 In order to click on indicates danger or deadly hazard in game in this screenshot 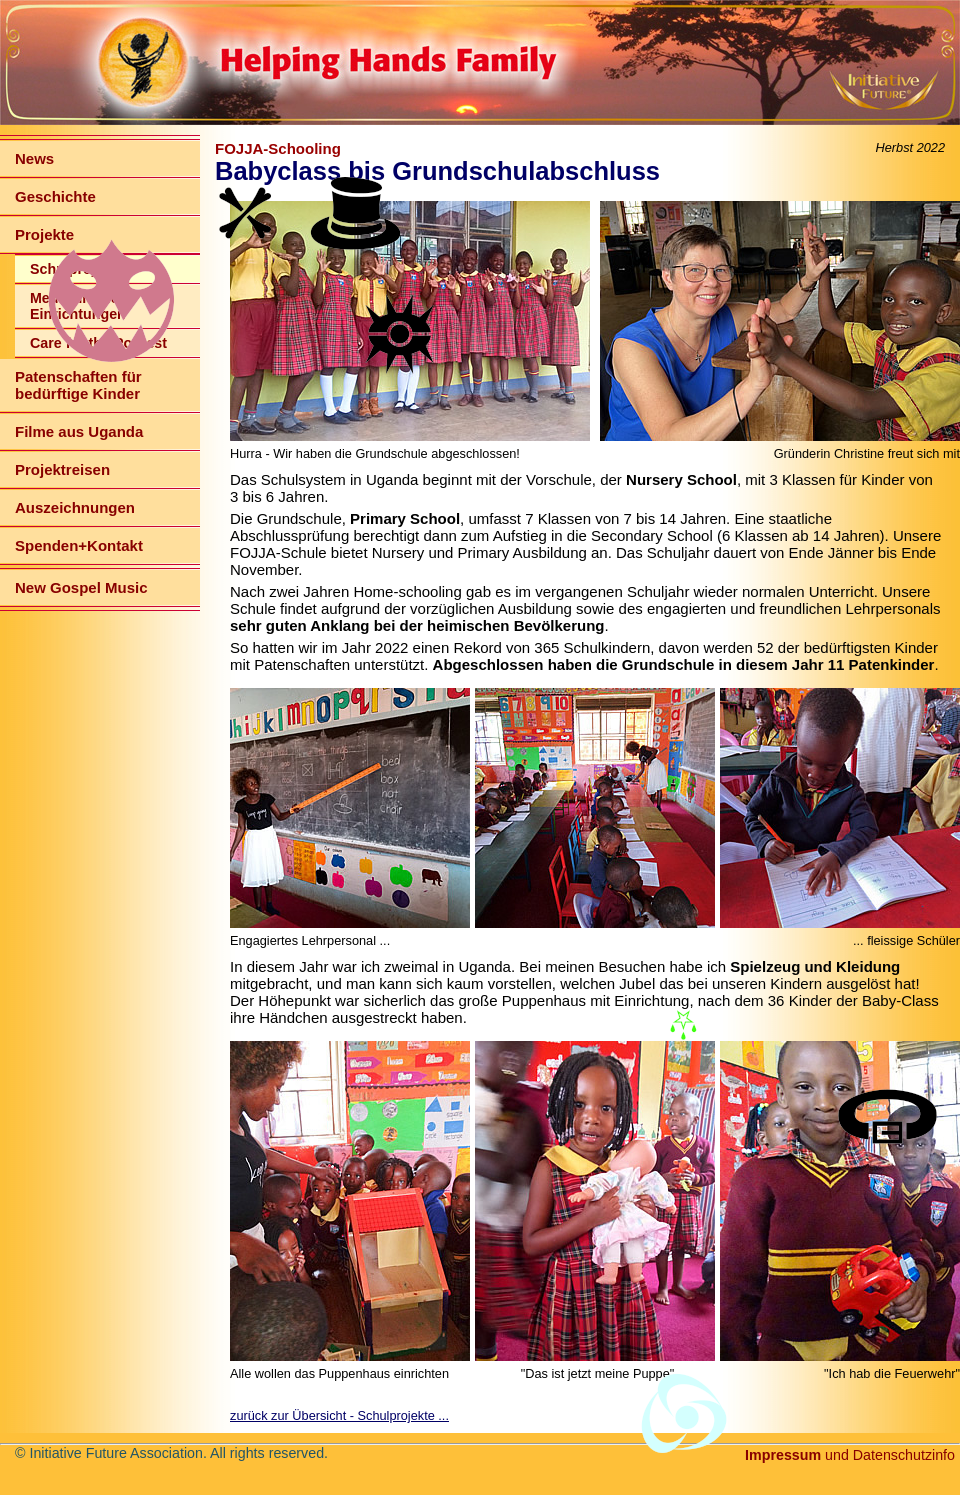, I will do `click(245, 213)`.